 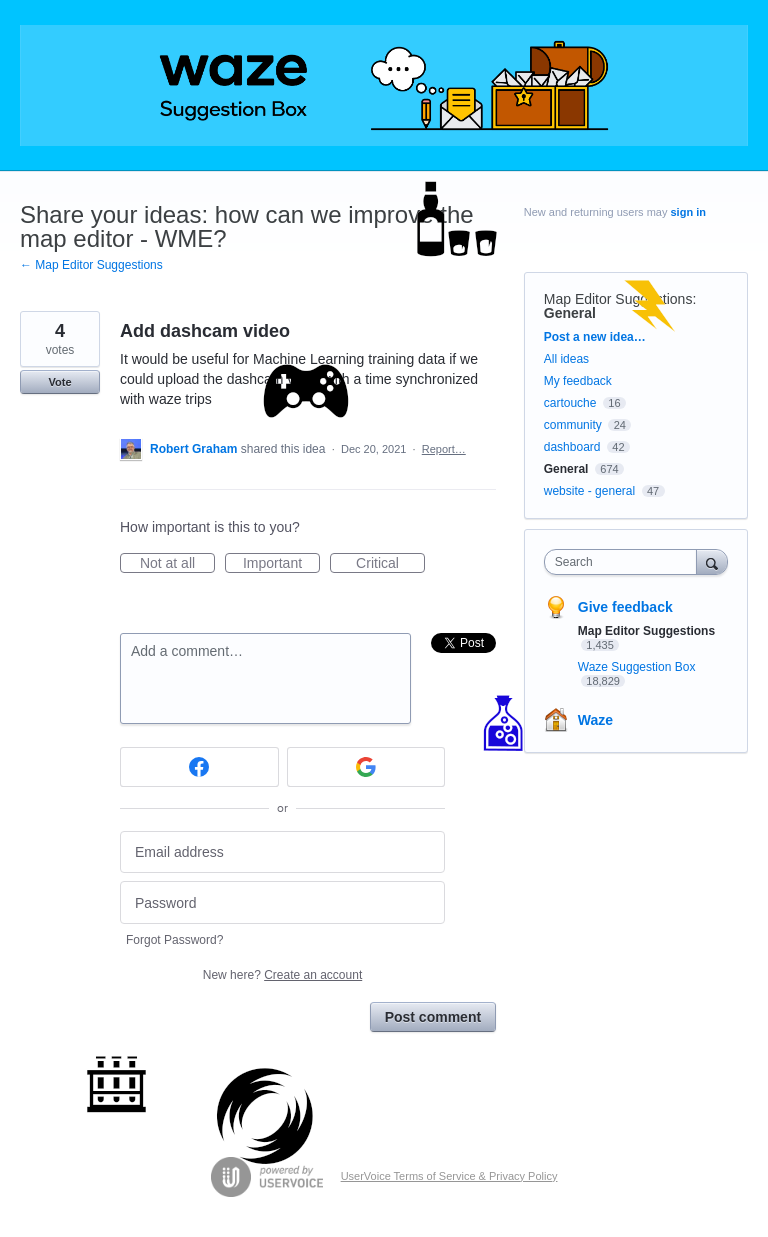 I want to click on indicates sound or audio resonance effect, so click(x=264, y=1115).